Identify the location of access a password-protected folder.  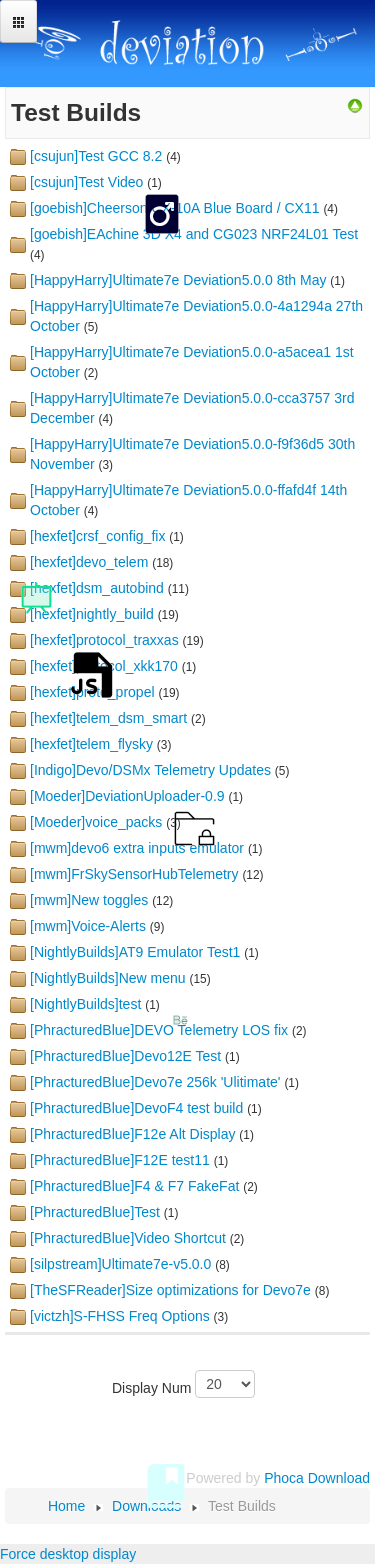
(194, 828).